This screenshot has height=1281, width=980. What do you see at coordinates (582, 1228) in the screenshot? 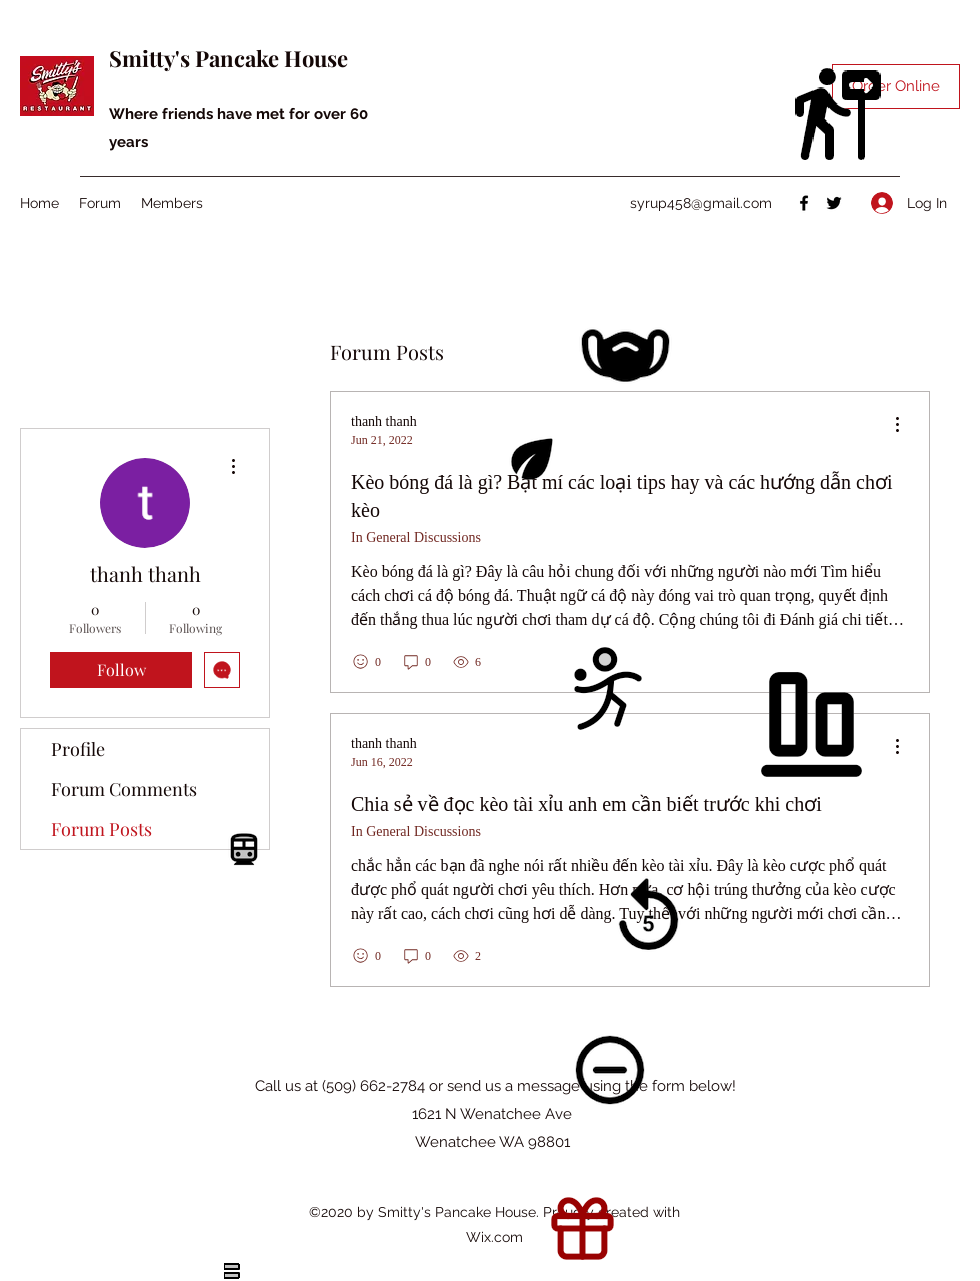
I see `view or redeem a gift` at bounding box center [582, 1228].